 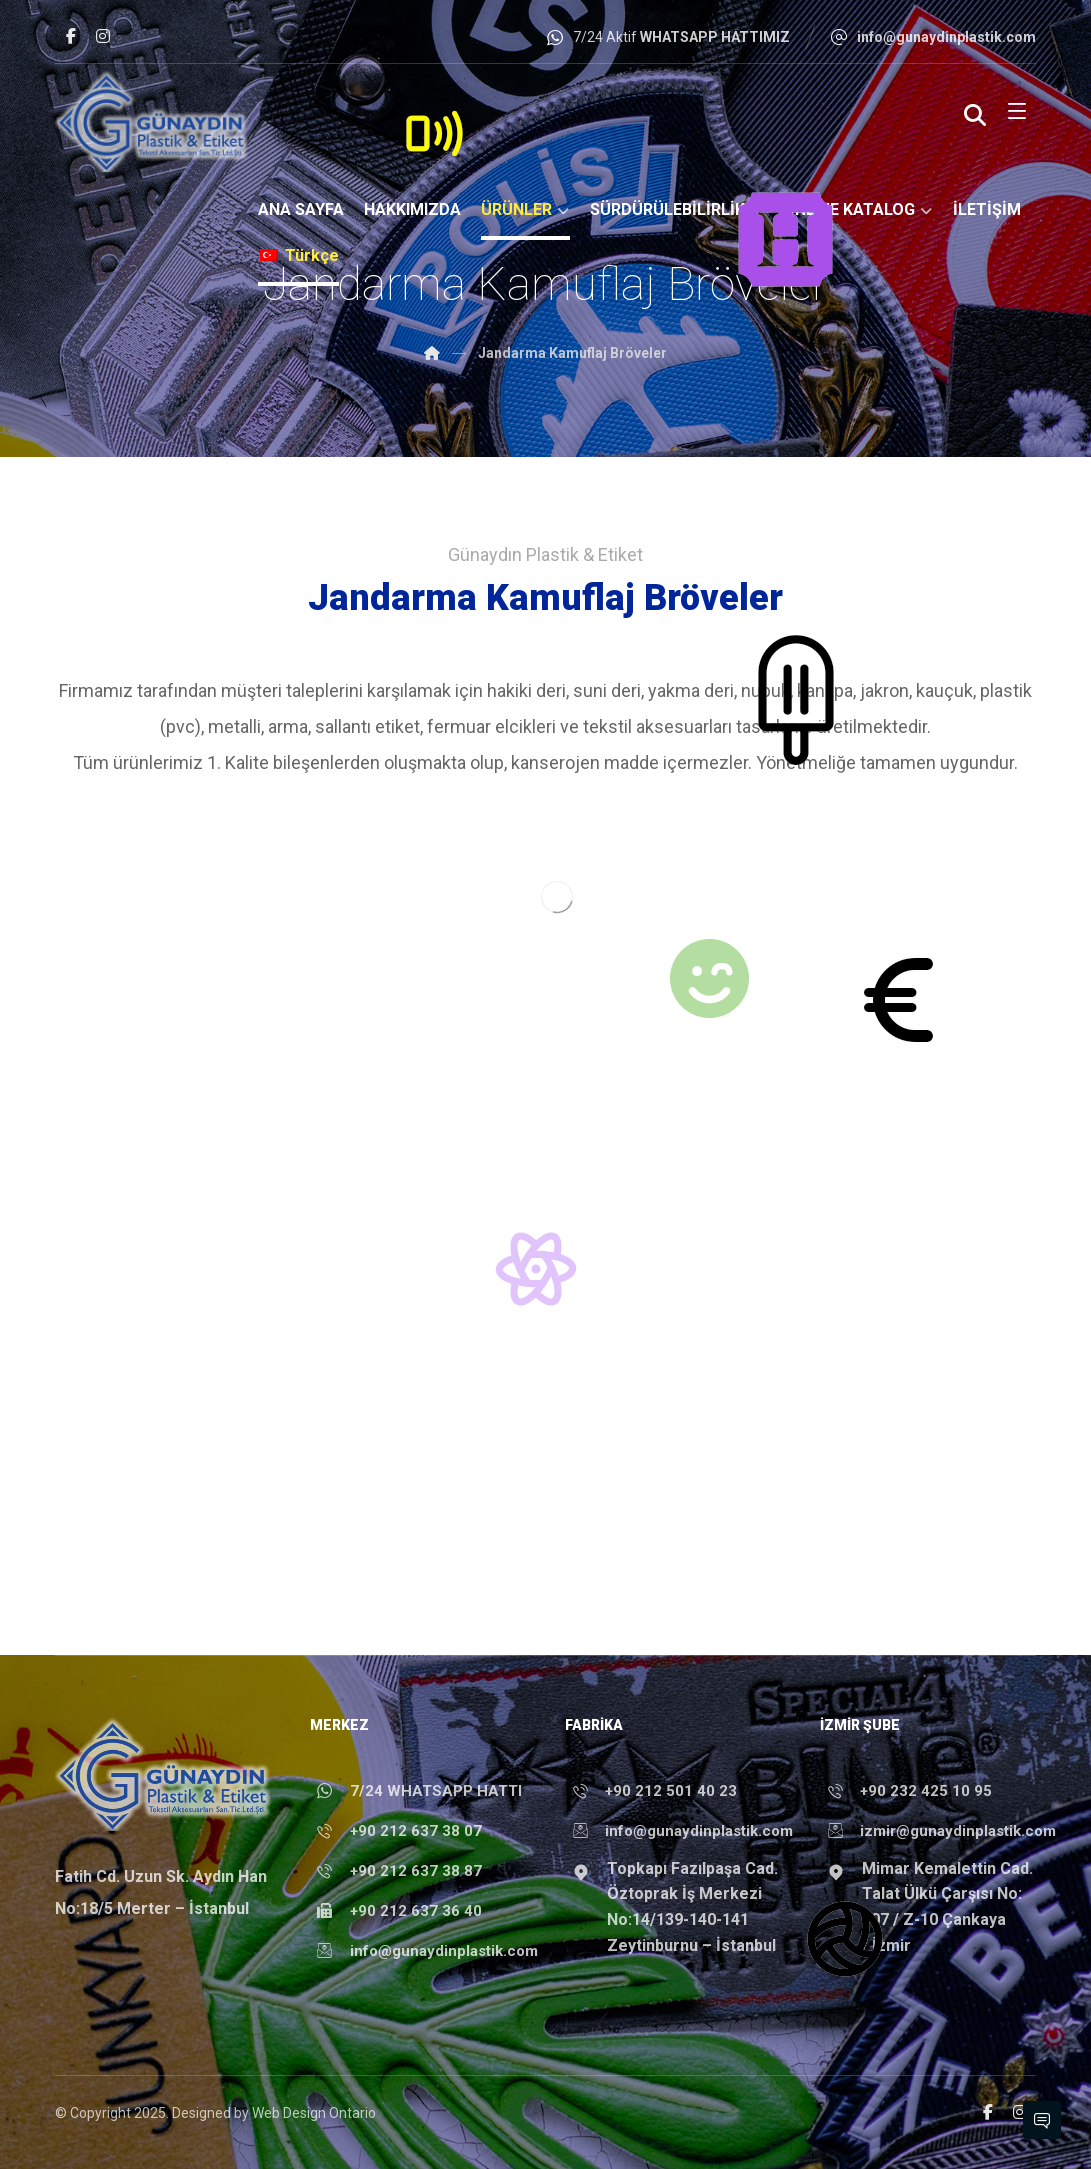 I want to click on access volleyball or beach sports content, so click(x=845, y=1939).